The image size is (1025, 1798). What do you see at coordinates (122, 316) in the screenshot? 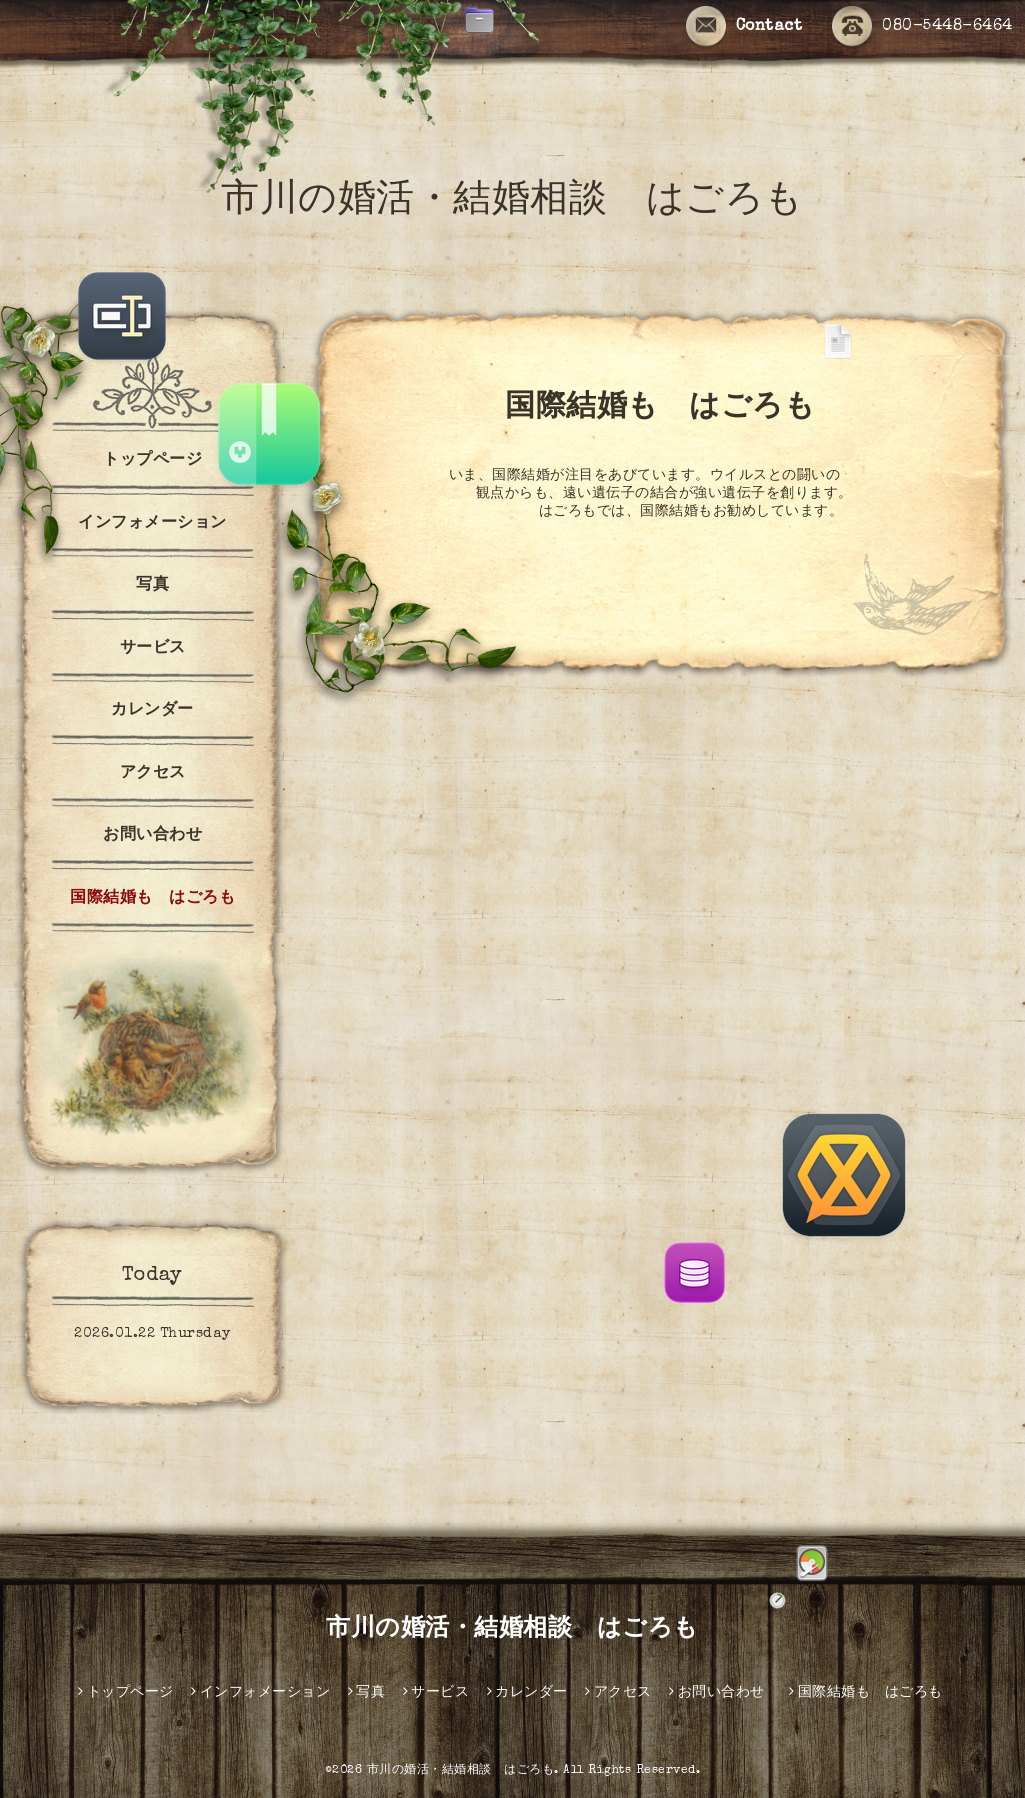
I see `open bulky app for batch file renaming` at bounding box center [122, 316].